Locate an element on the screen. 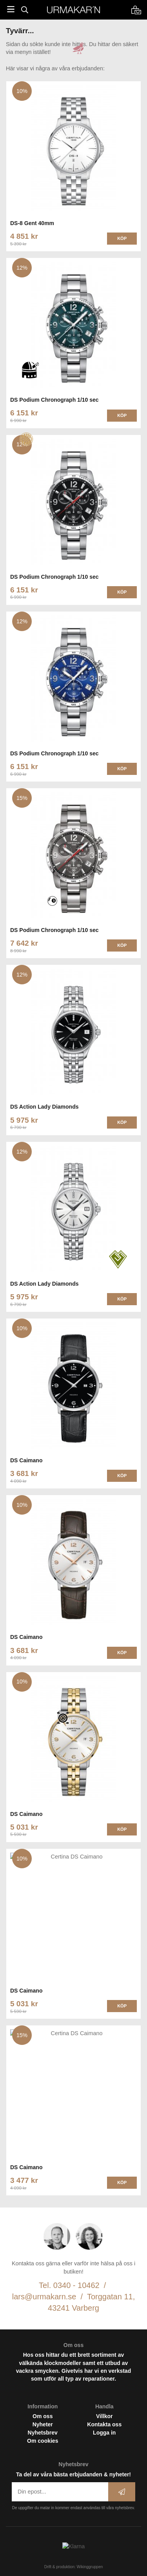 The height and width of the screenshot is (2576, 147). play billiards or pool game is located at coordinates (52, 901).